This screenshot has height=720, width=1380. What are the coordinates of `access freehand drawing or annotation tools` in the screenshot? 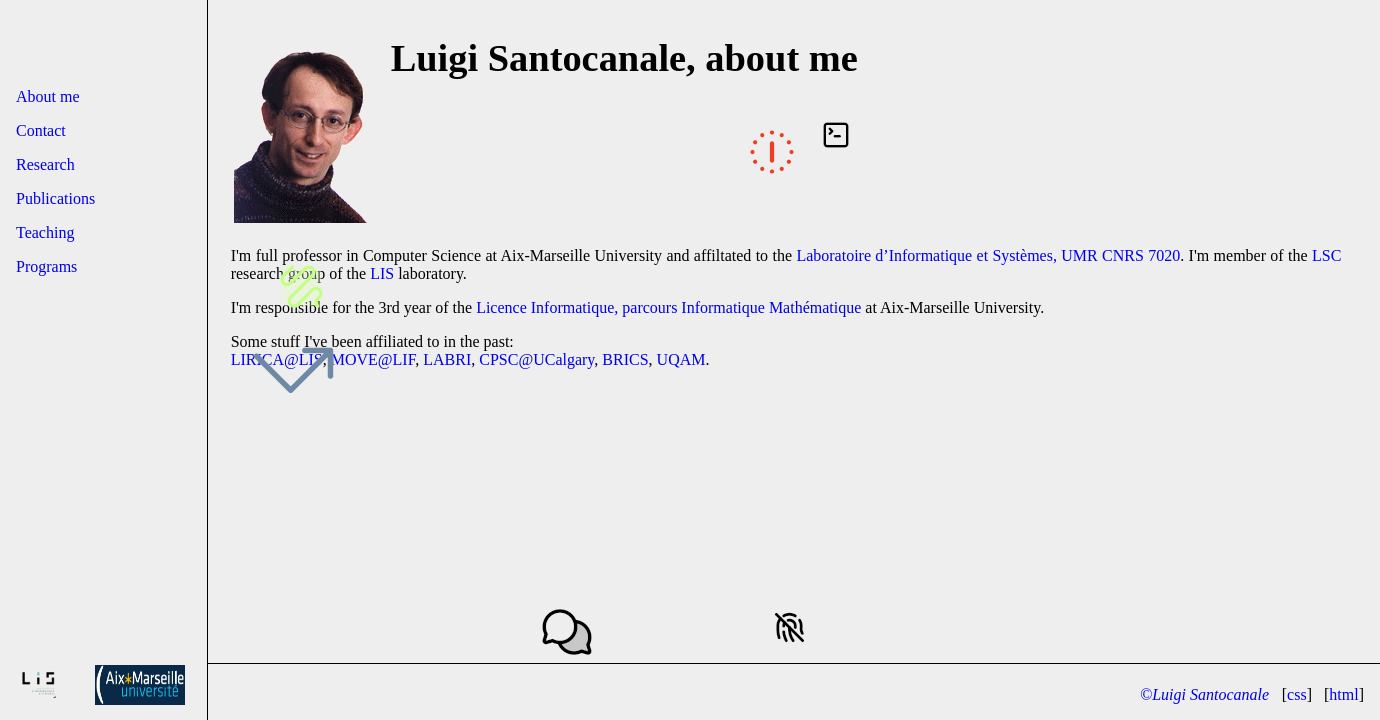 It's located at (301, 286).